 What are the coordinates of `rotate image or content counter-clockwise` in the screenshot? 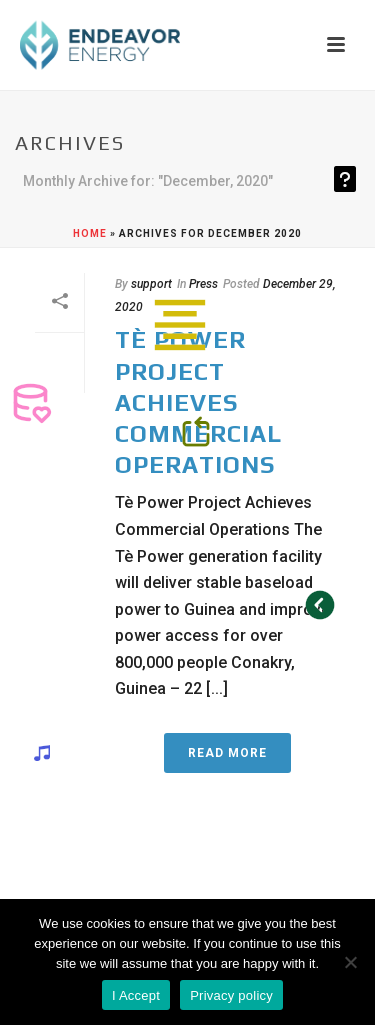 It's located at (196, 433).